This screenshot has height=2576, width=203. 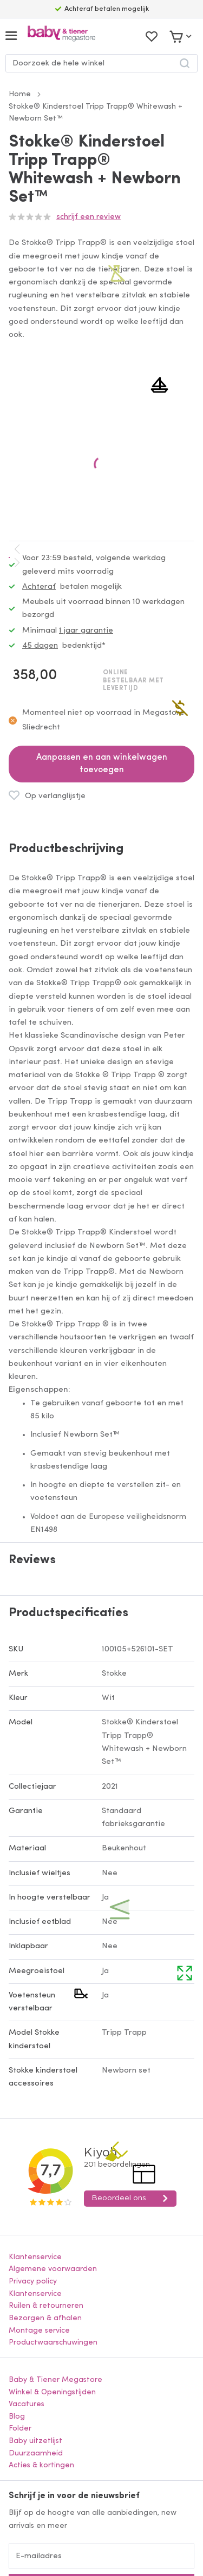 What do you see at coordinates (185, 1973) in the screenshot?
I see `expand to fullscreen mode` at bounding box center [185, 1973].